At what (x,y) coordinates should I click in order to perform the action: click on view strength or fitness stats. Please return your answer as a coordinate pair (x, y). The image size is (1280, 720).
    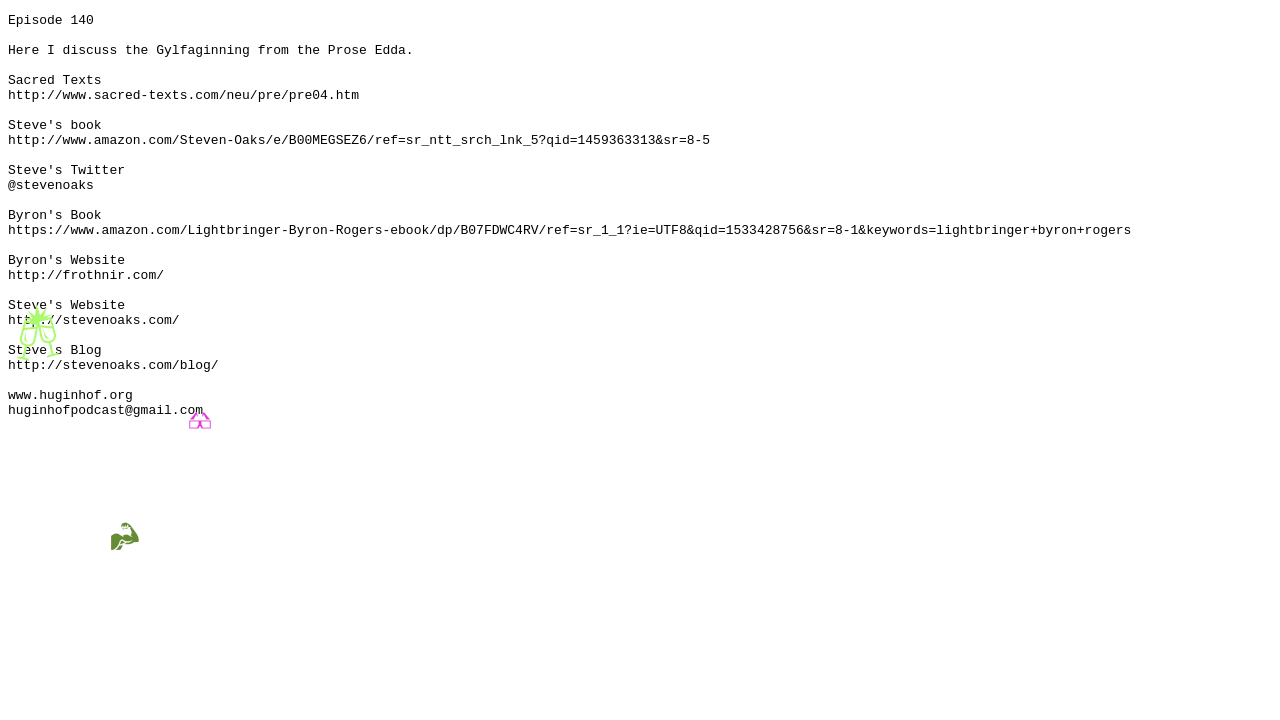
    Looking at the image, I should click on (125, 536).